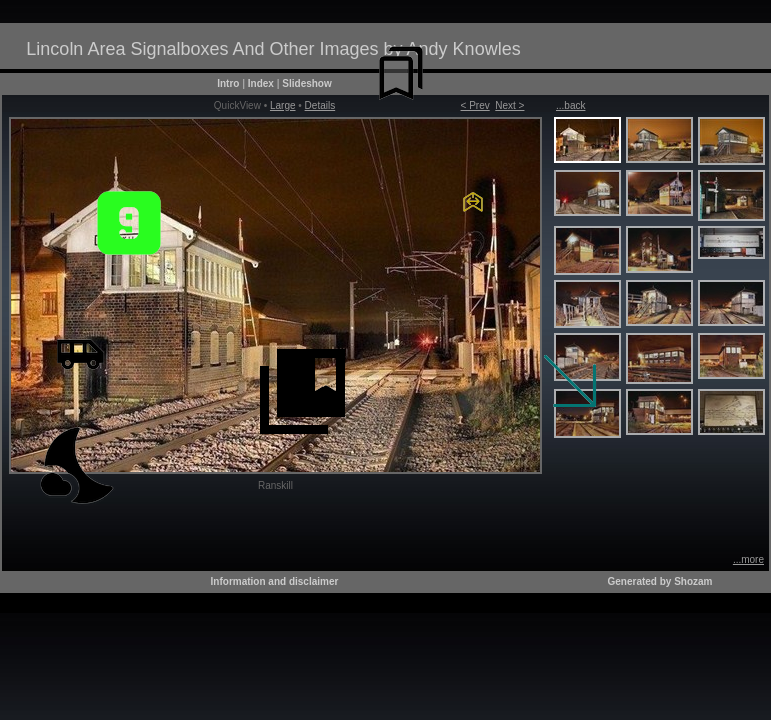 This screenshot has width=771, height=720. Describe the element at coordinates (80, 354) in the screenshot. I see `access airport shuttle services` at that location.